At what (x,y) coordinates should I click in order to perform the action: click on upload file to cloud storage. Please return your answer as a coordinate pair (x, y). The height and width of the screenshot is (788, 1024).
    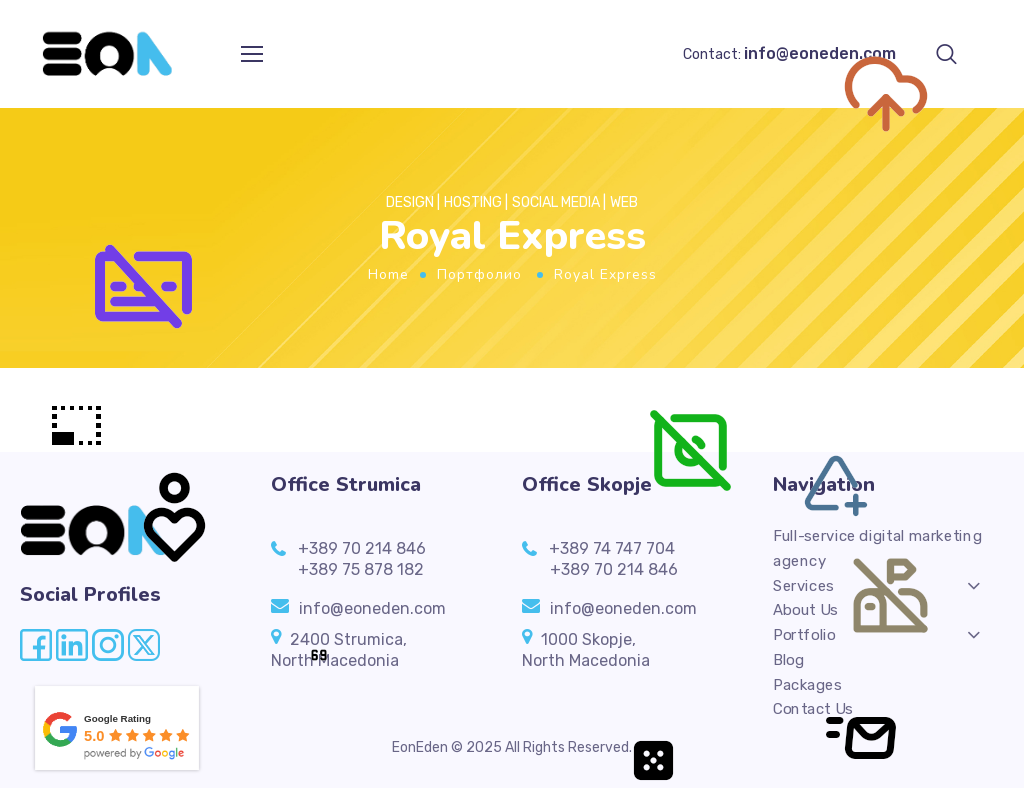
    Looking at the image, I should click on (886, 94).